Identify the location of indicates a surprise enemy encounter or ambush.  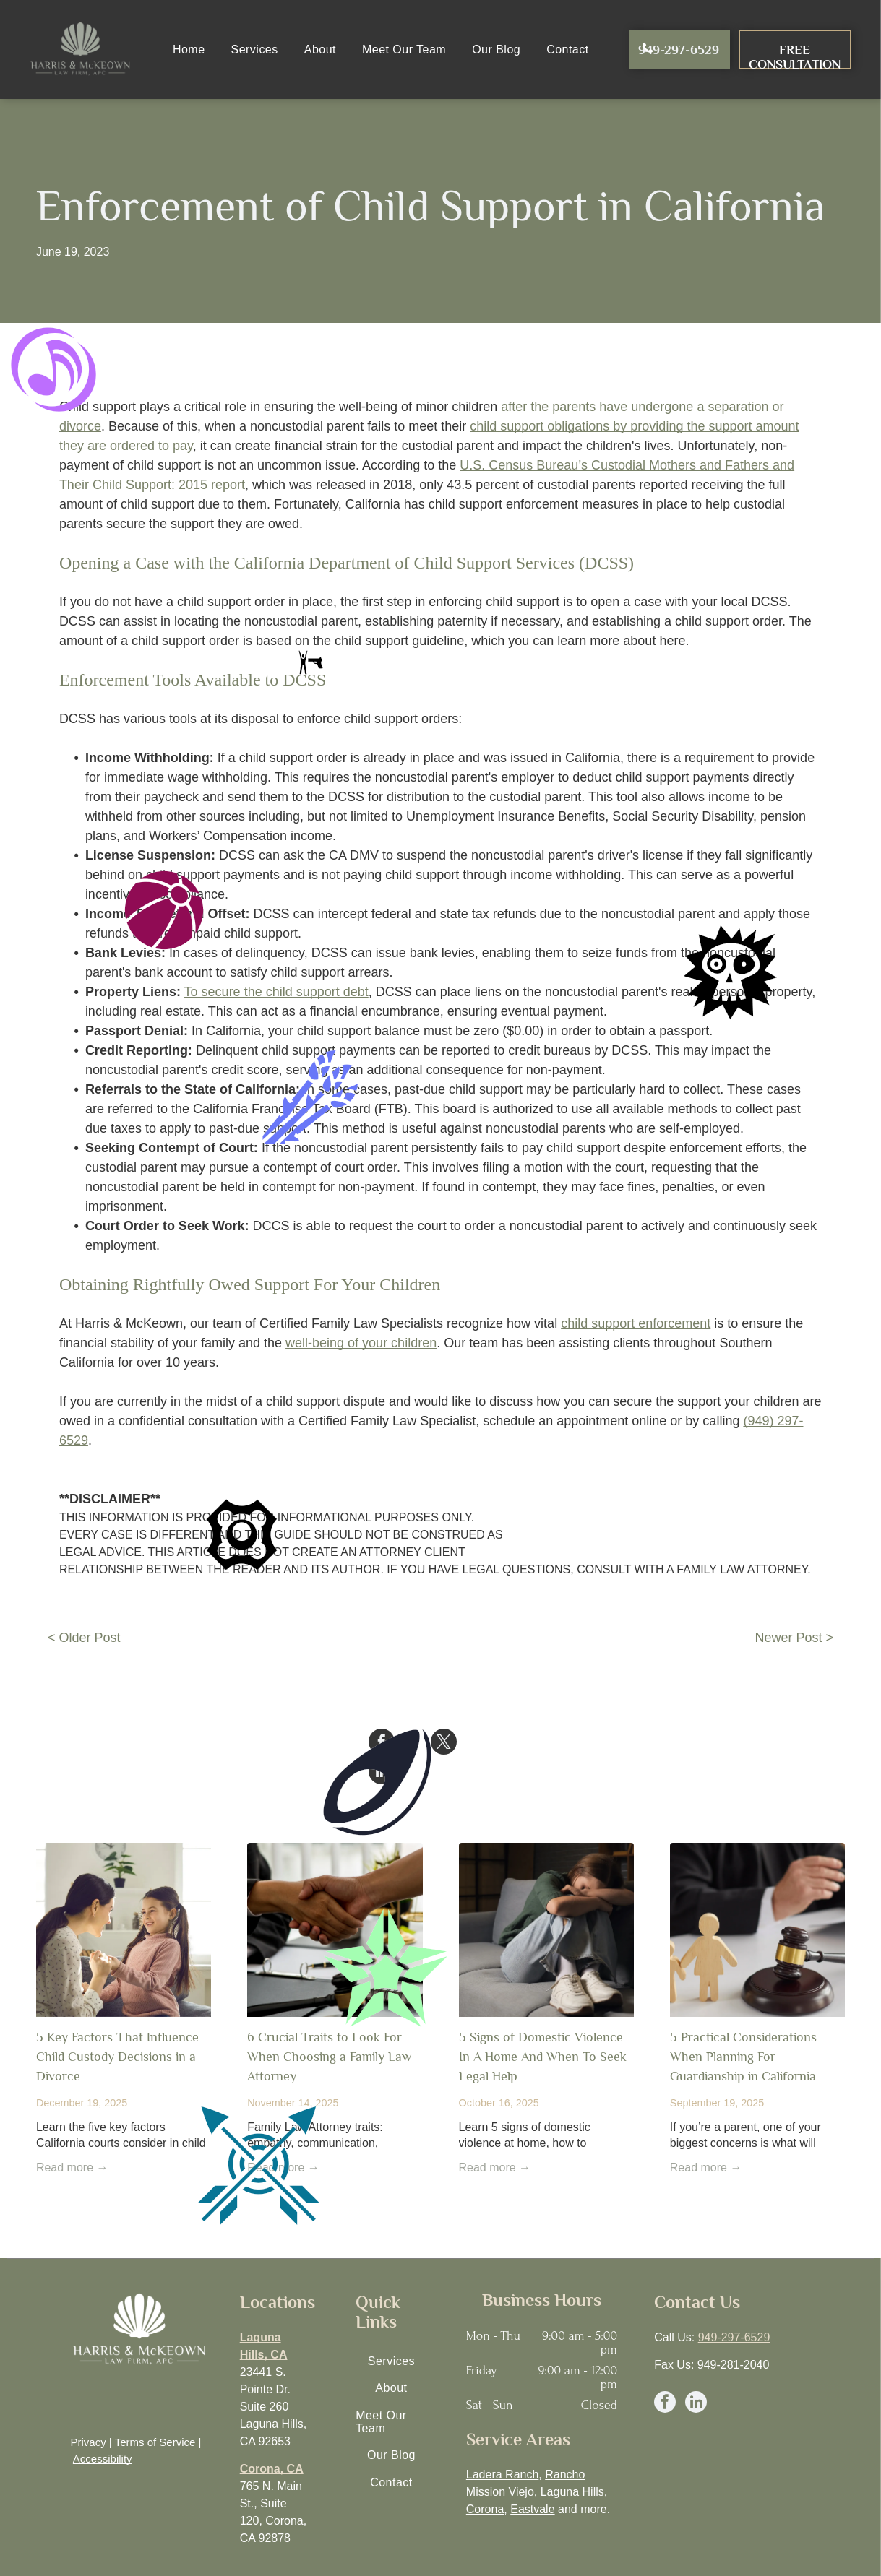
(730, 972).